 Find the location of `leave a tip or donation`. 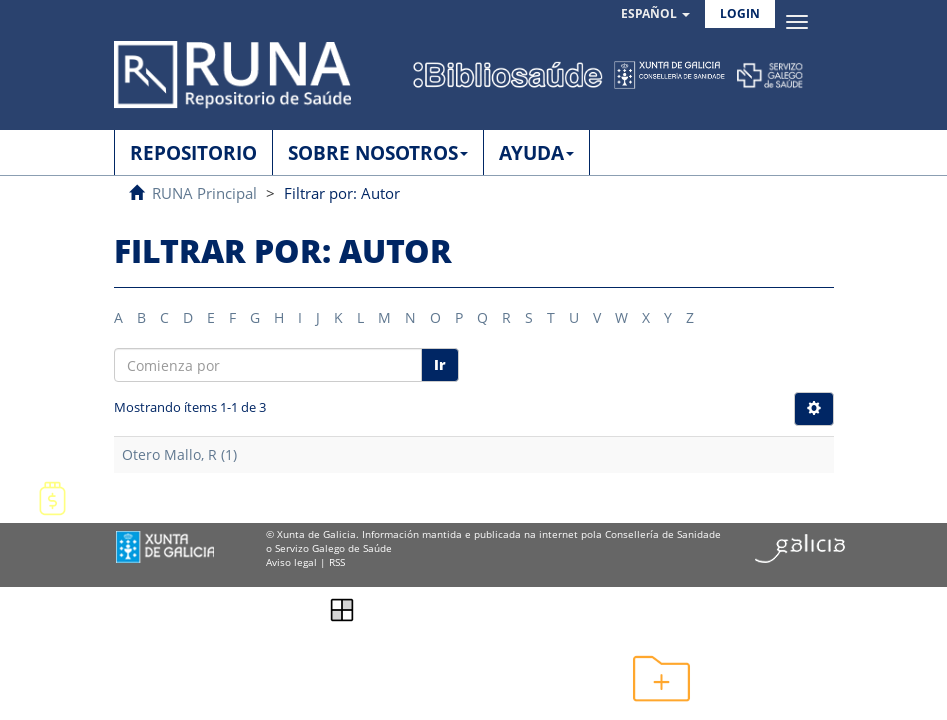

leave a tip or donation is located at coordinates (52, 498).